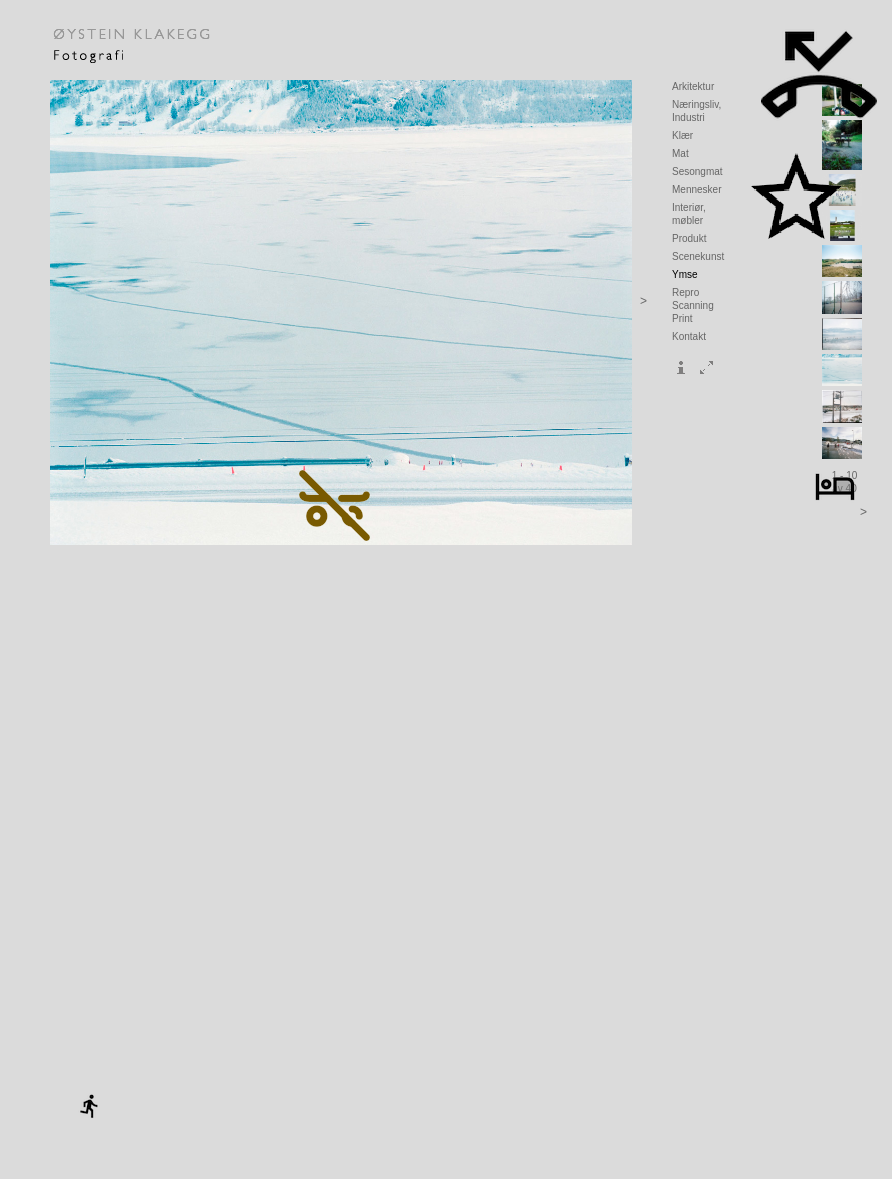 The image size is (892, 1179). Describe the element at coordinates (90, 1106) in the screenshot. I see `get walking or running directions` at that location.